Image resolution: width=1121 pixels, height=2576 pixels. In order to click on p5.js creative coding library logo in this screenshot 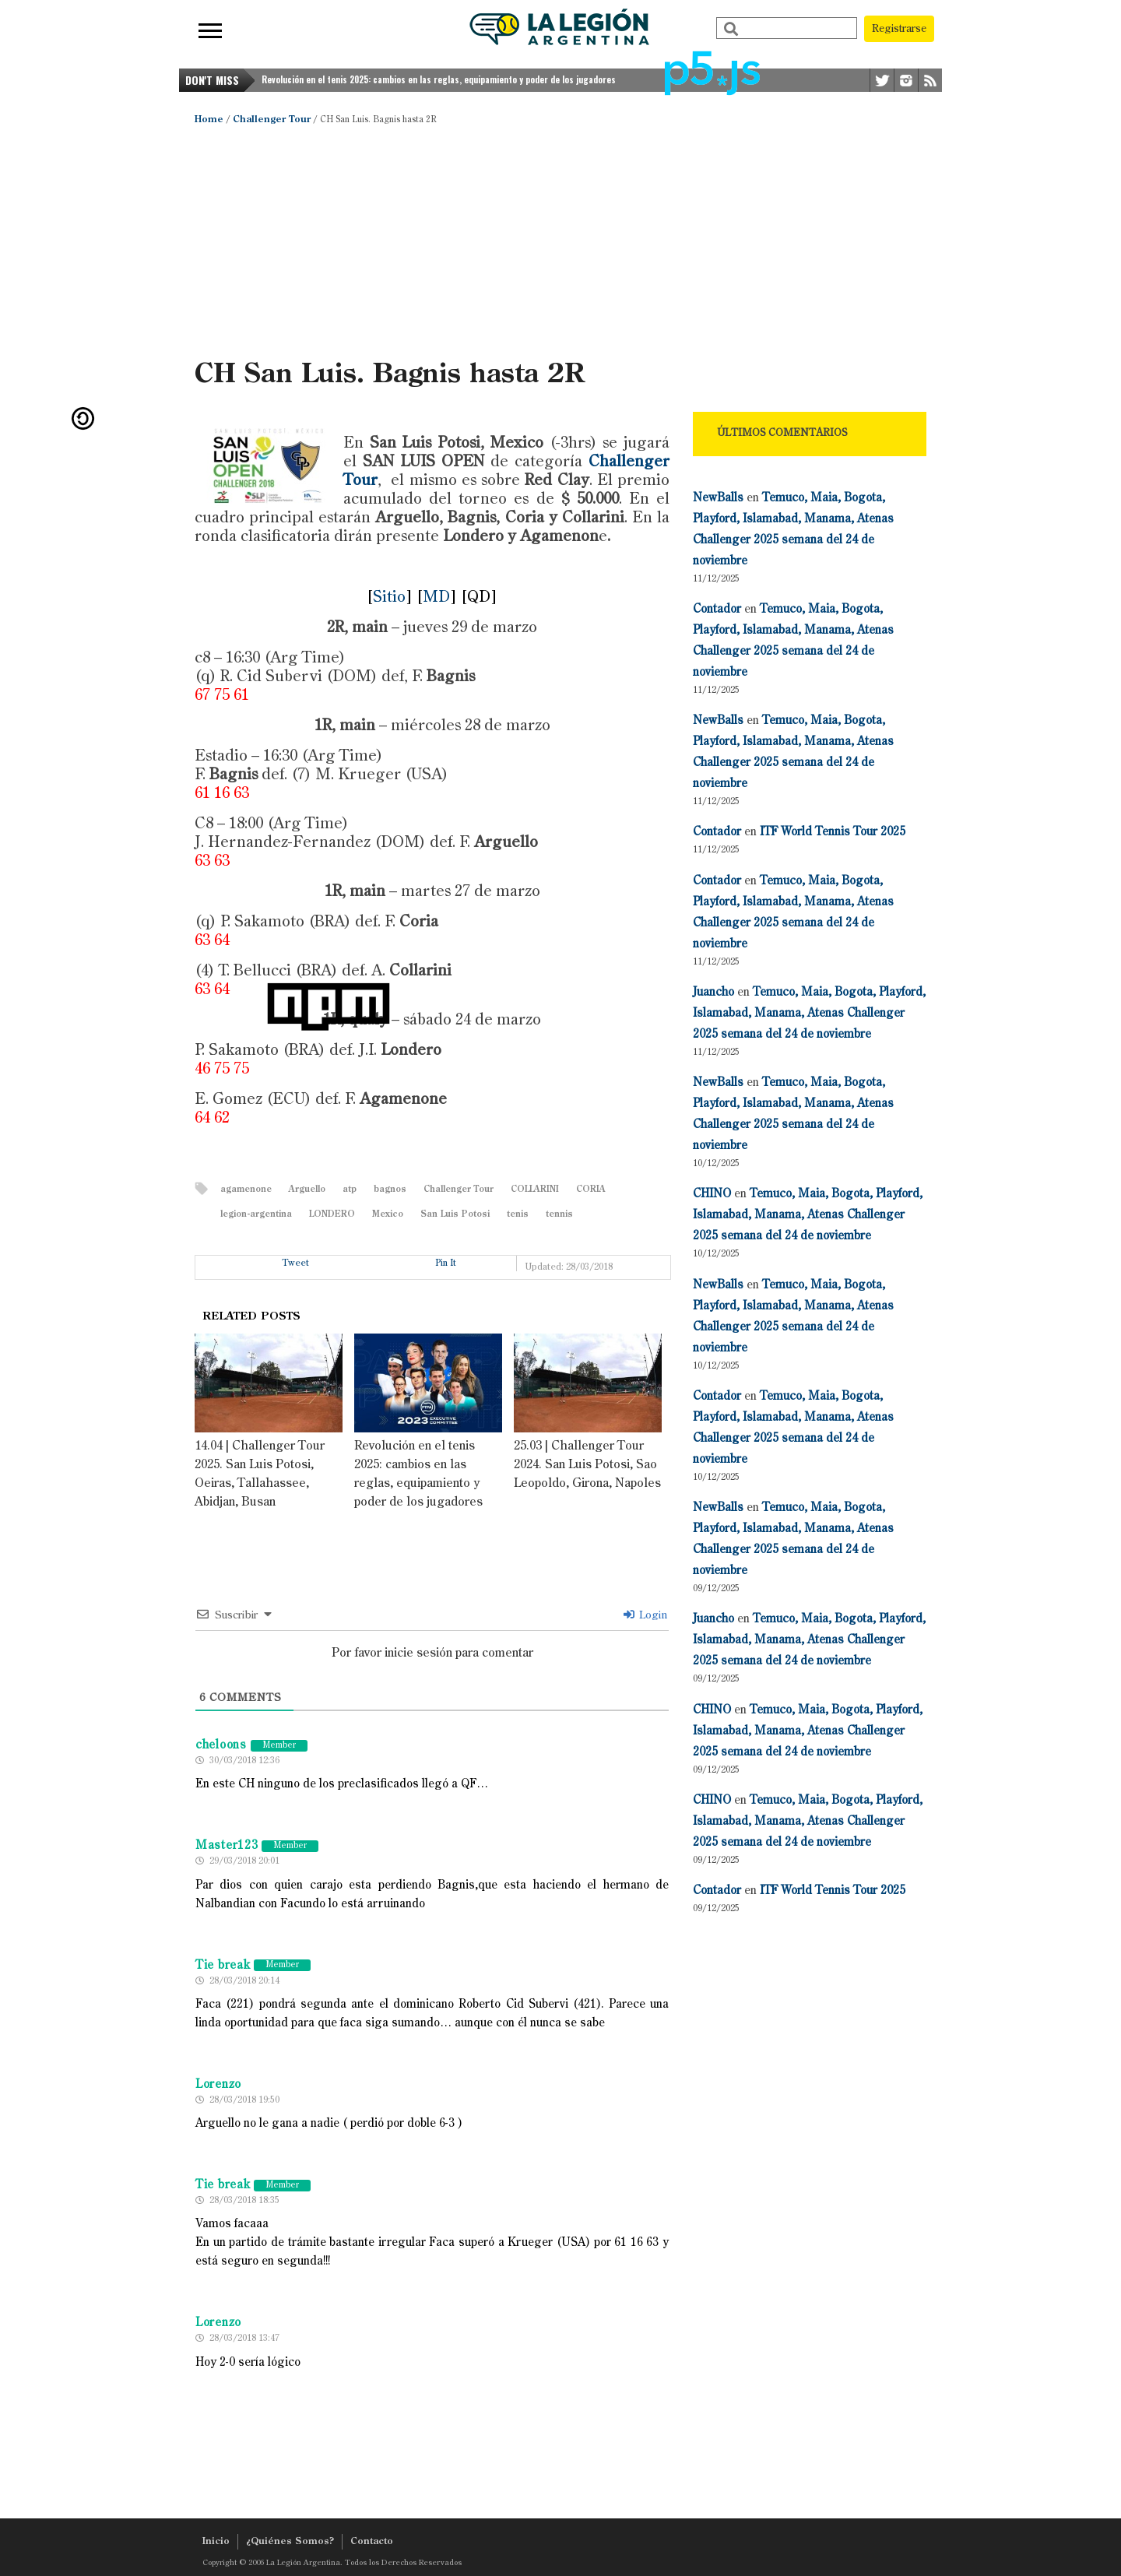, I will do `click(712, 73)`.